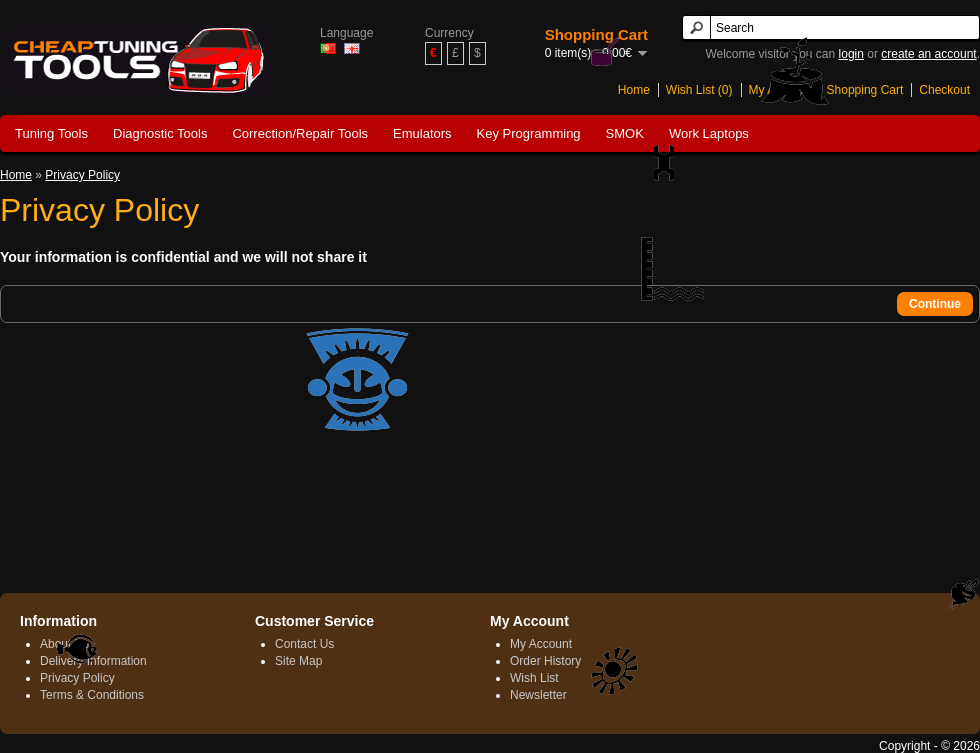 Image resolution: width=980 pixels, height=753 pixels. Describe the element at coordinates (615, 671) in the screenshot. I see `indicates a solar or radiant energy ability` at that location.